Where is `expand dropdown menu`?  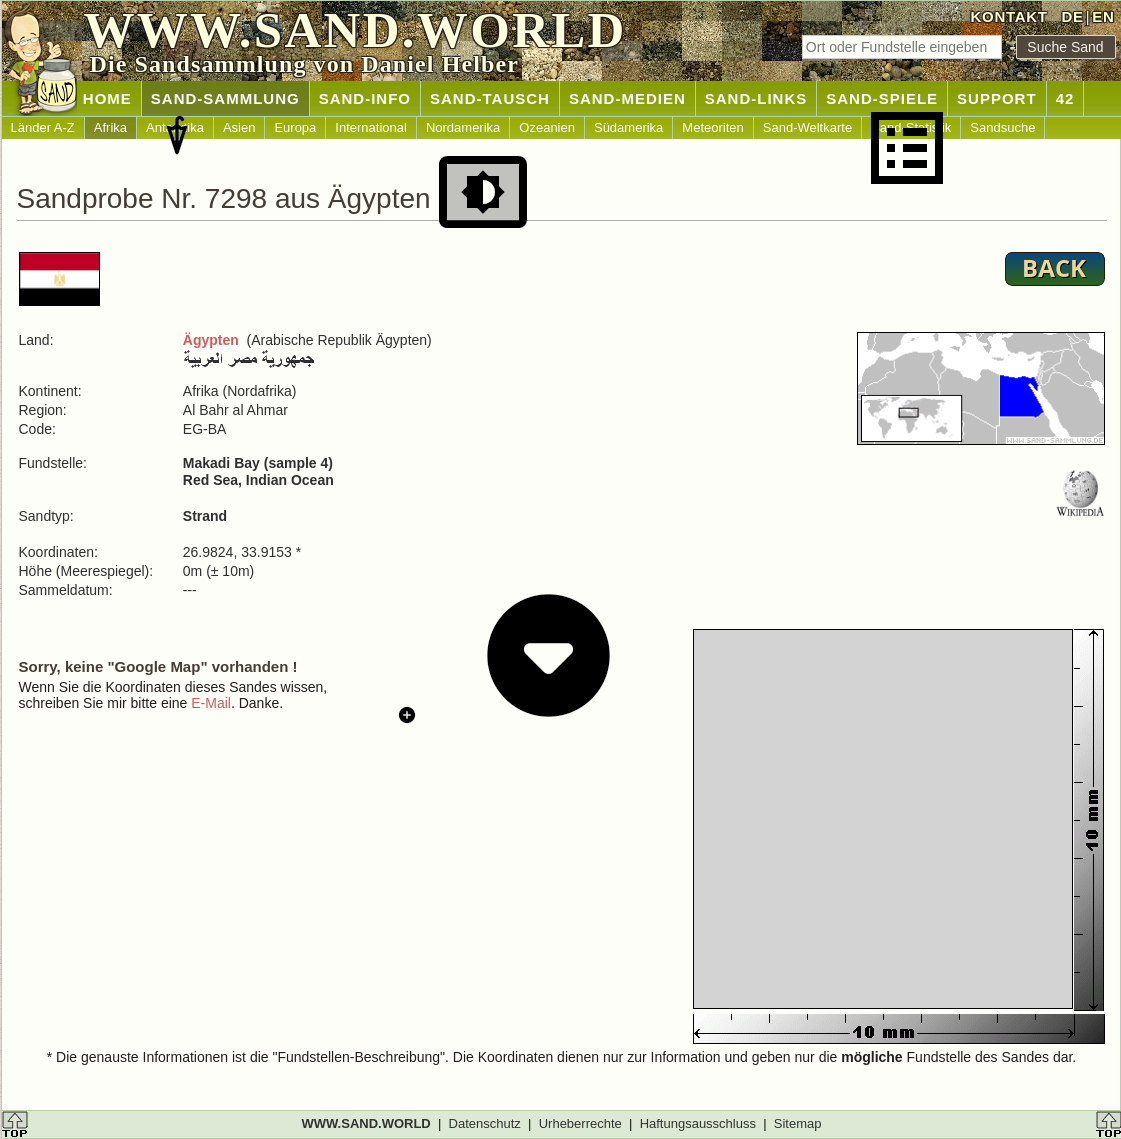 expand dropdown menu is located at coordinates (548, 655).